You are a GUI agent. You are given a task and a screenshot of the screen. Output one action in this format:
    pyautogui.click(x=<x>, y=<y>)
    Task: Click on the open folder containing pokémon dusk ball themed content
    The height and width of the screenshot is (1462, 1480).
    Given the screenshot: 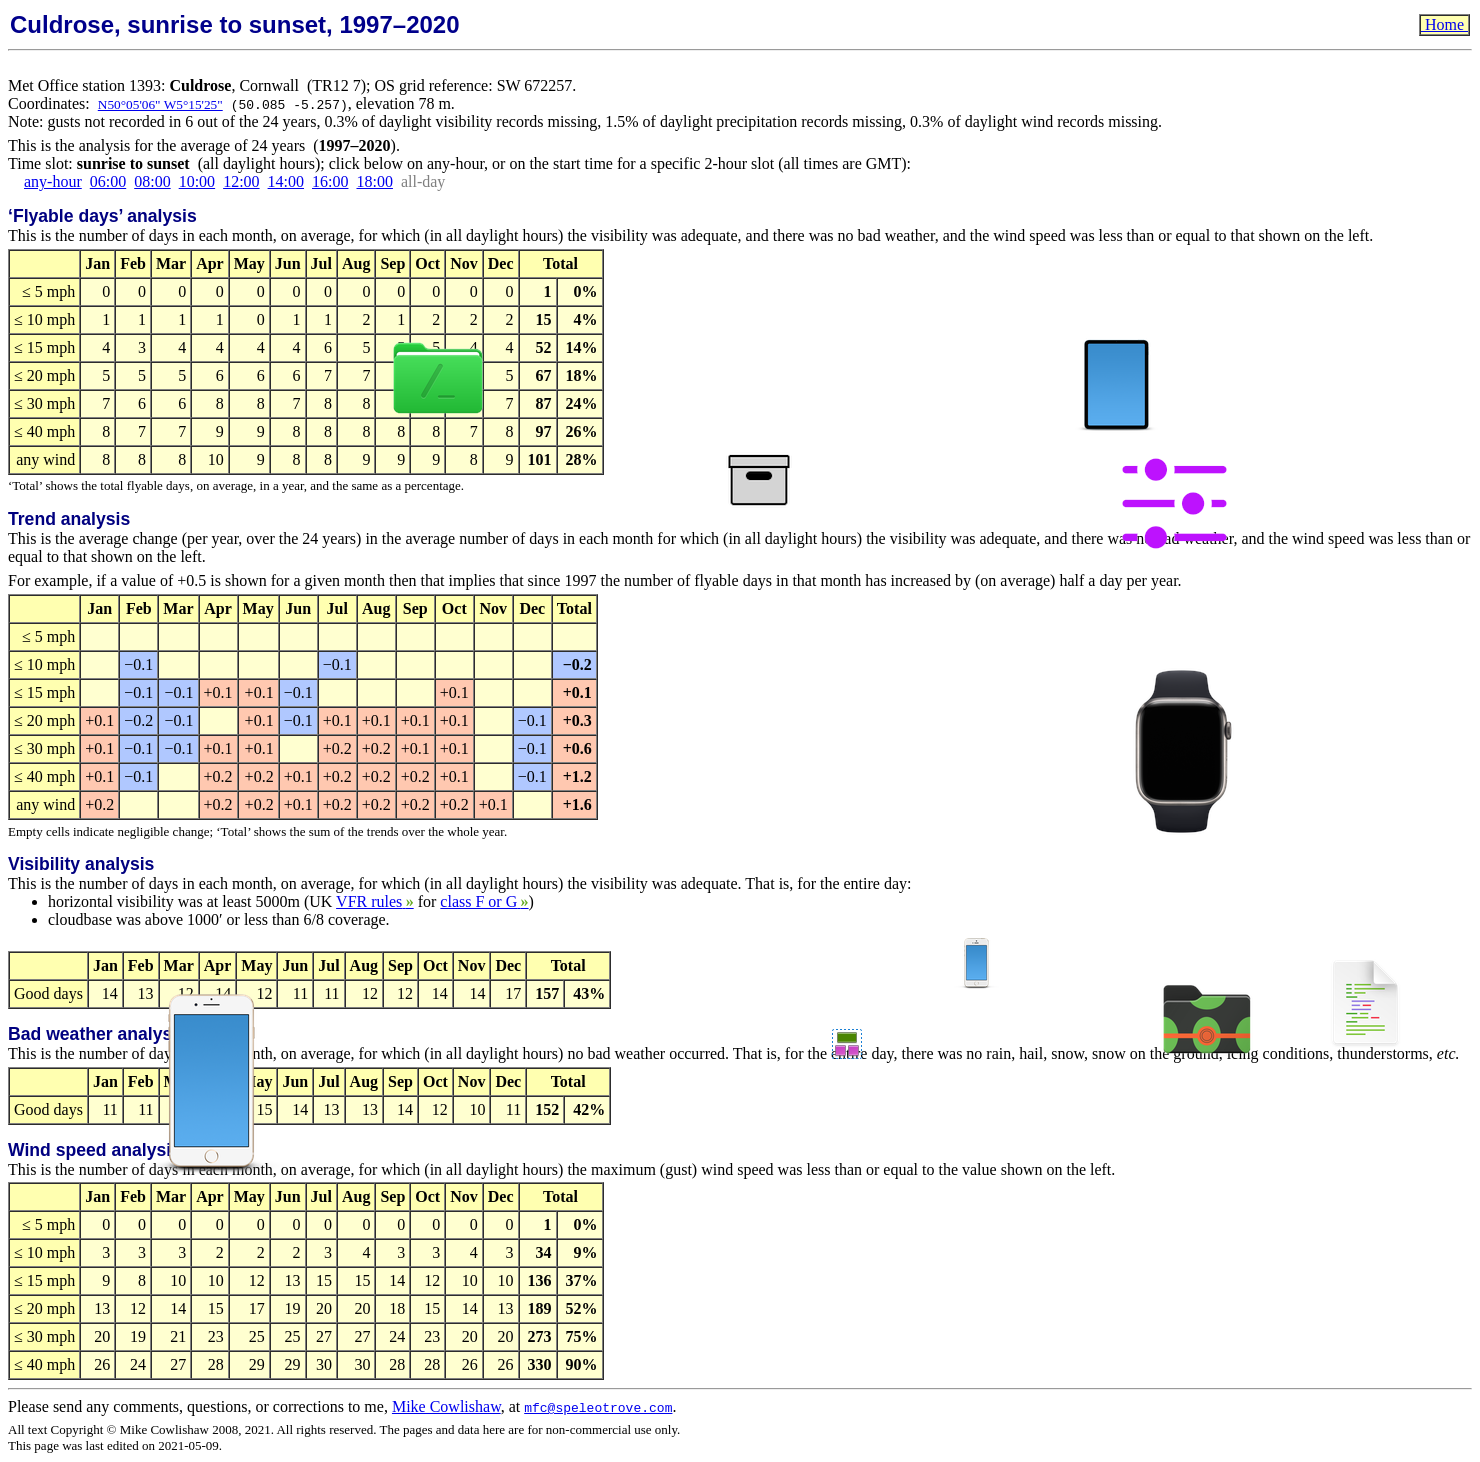 What is the action you would take?
    pyautogui.click(x=1206, y=1021)
    